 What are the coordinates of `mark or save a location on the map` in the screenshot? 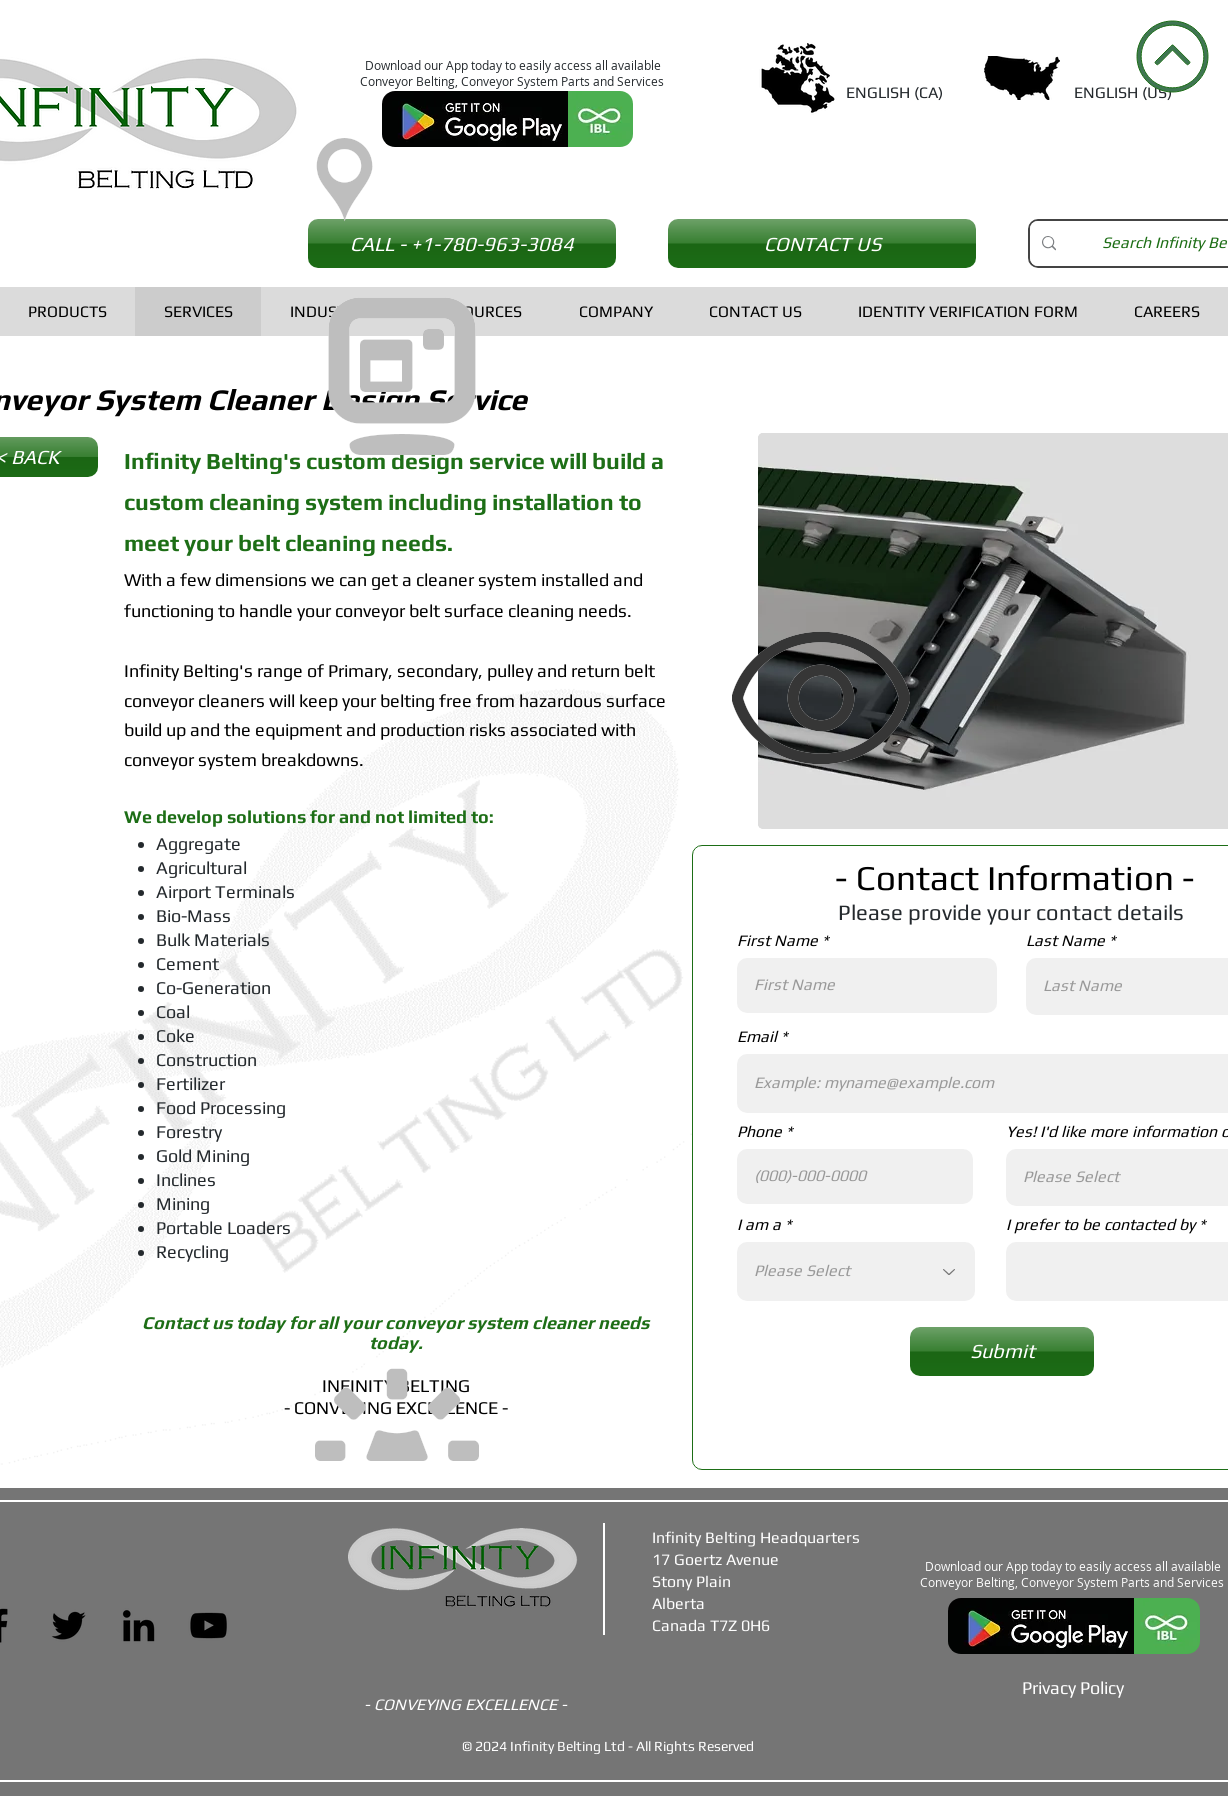 It's located at (344, 182).